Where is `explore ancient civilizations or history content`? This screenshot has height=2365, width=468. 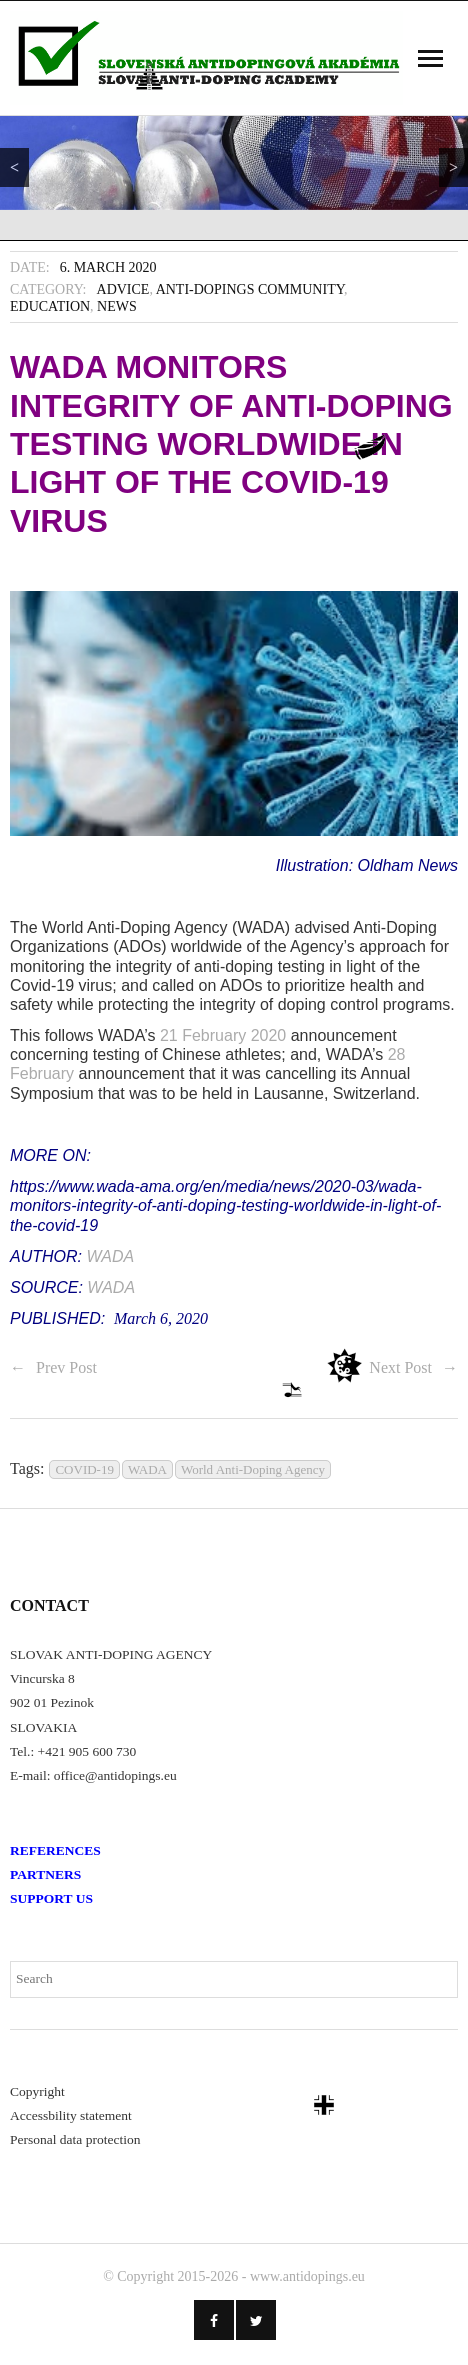
explore ancient civilizations or history content is located at coordinates (149, 76).